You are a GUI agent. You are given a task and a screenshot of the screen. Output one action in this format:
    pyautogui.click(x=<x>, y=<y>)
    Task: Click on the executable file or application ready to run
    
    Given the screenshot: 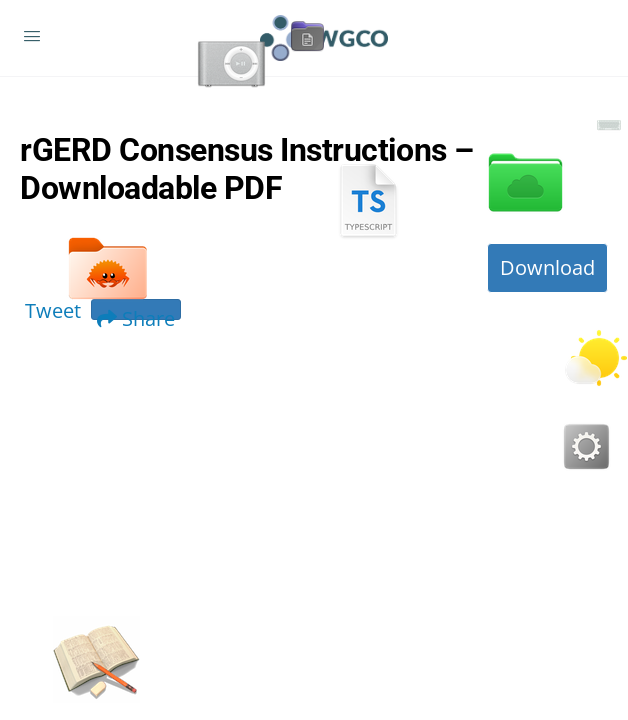 What is the action you would take?
    pyautogui.click(x=586, y=446)
    